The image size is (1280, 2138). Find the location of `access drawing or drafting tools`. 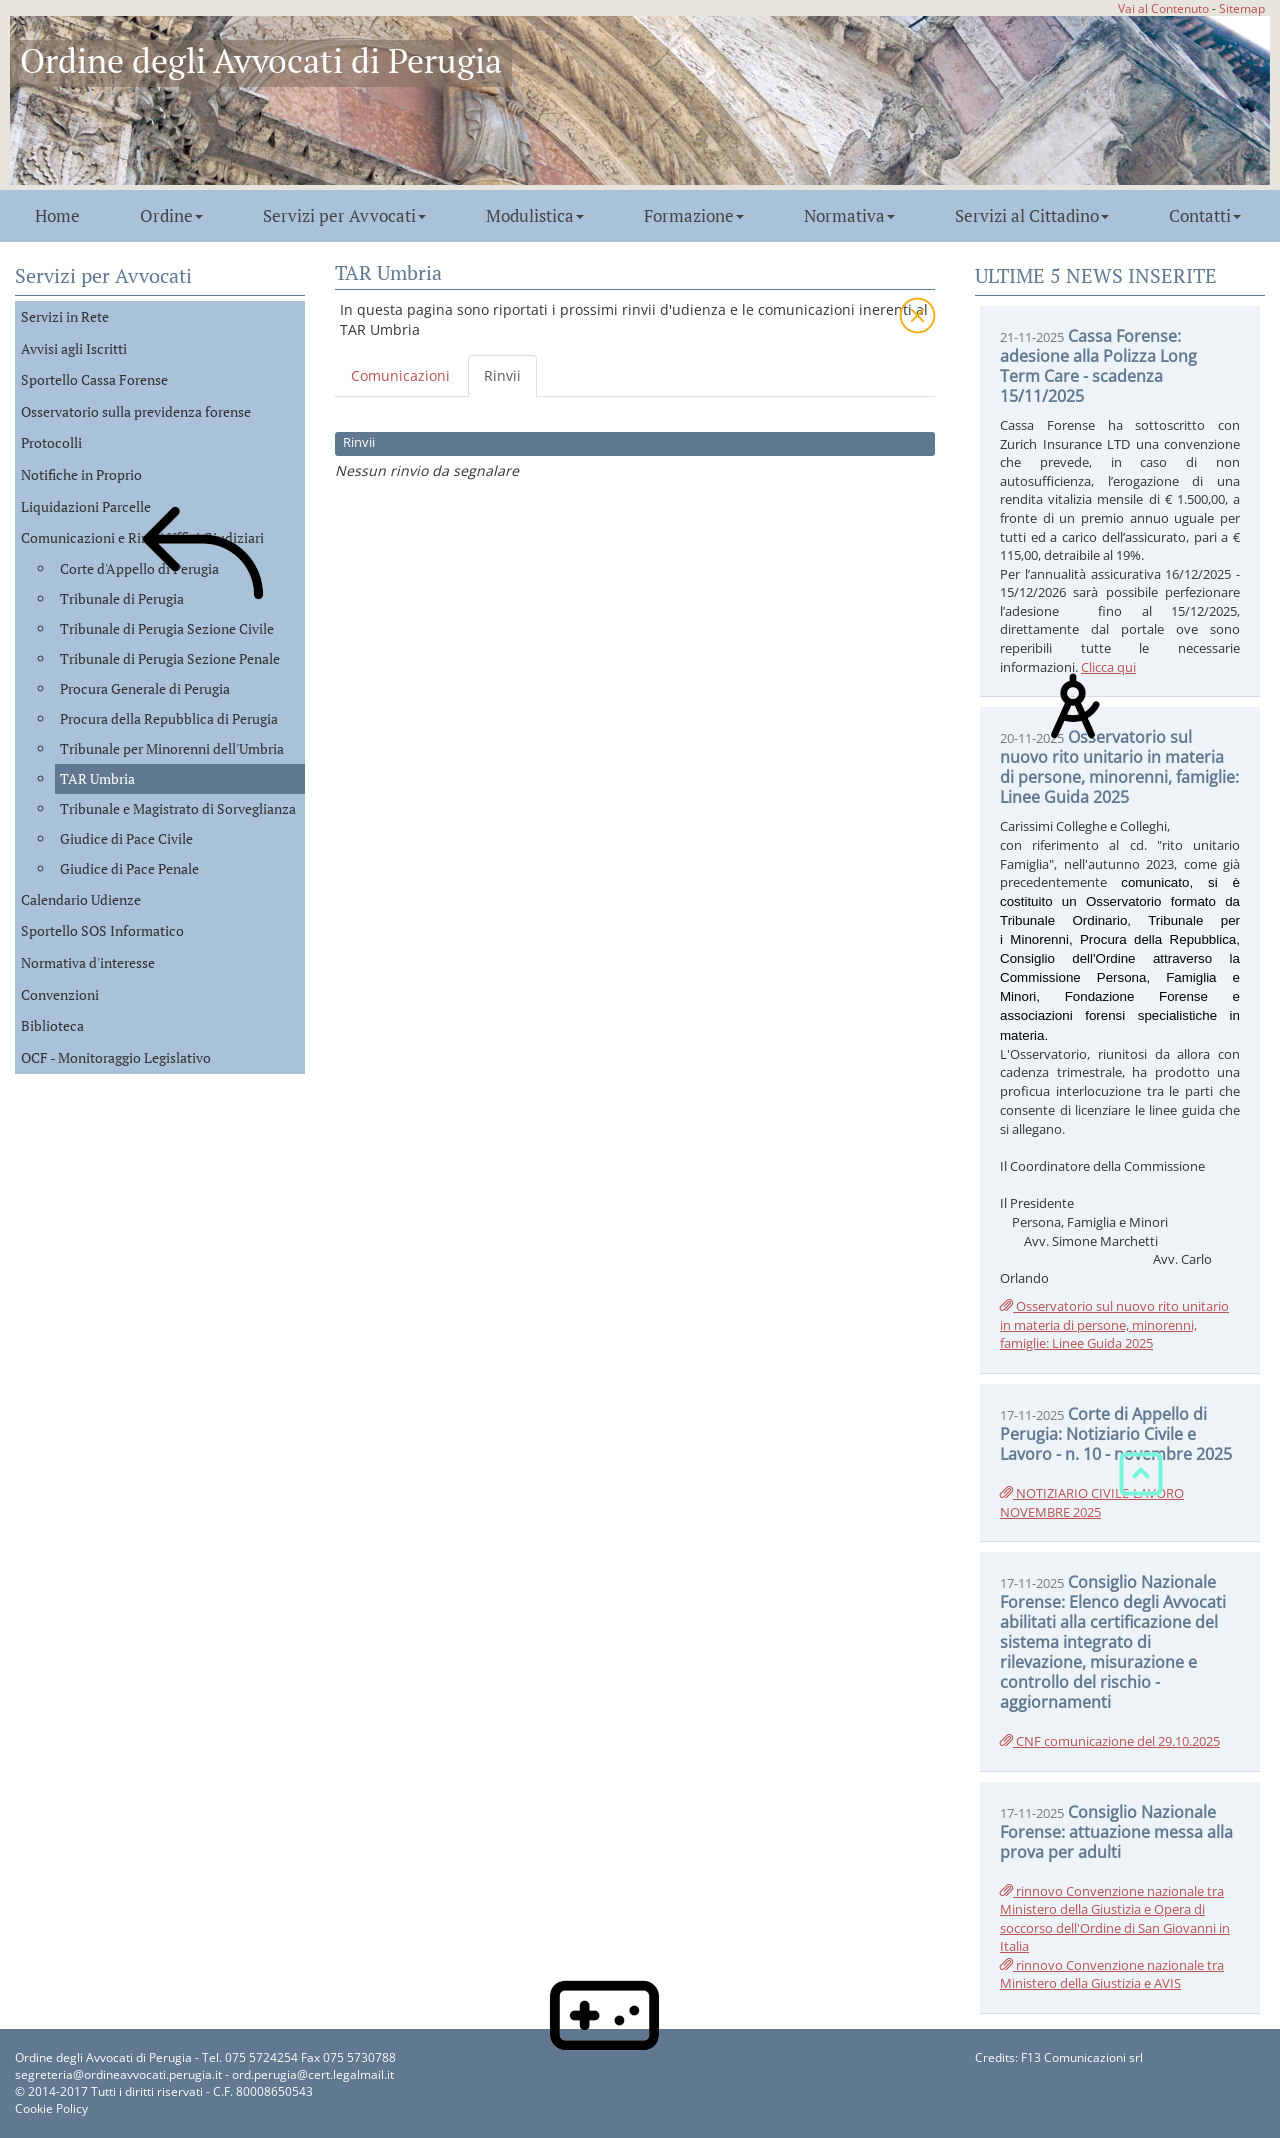

access drawing or drafting tools is located at coordinates (1073, 707).